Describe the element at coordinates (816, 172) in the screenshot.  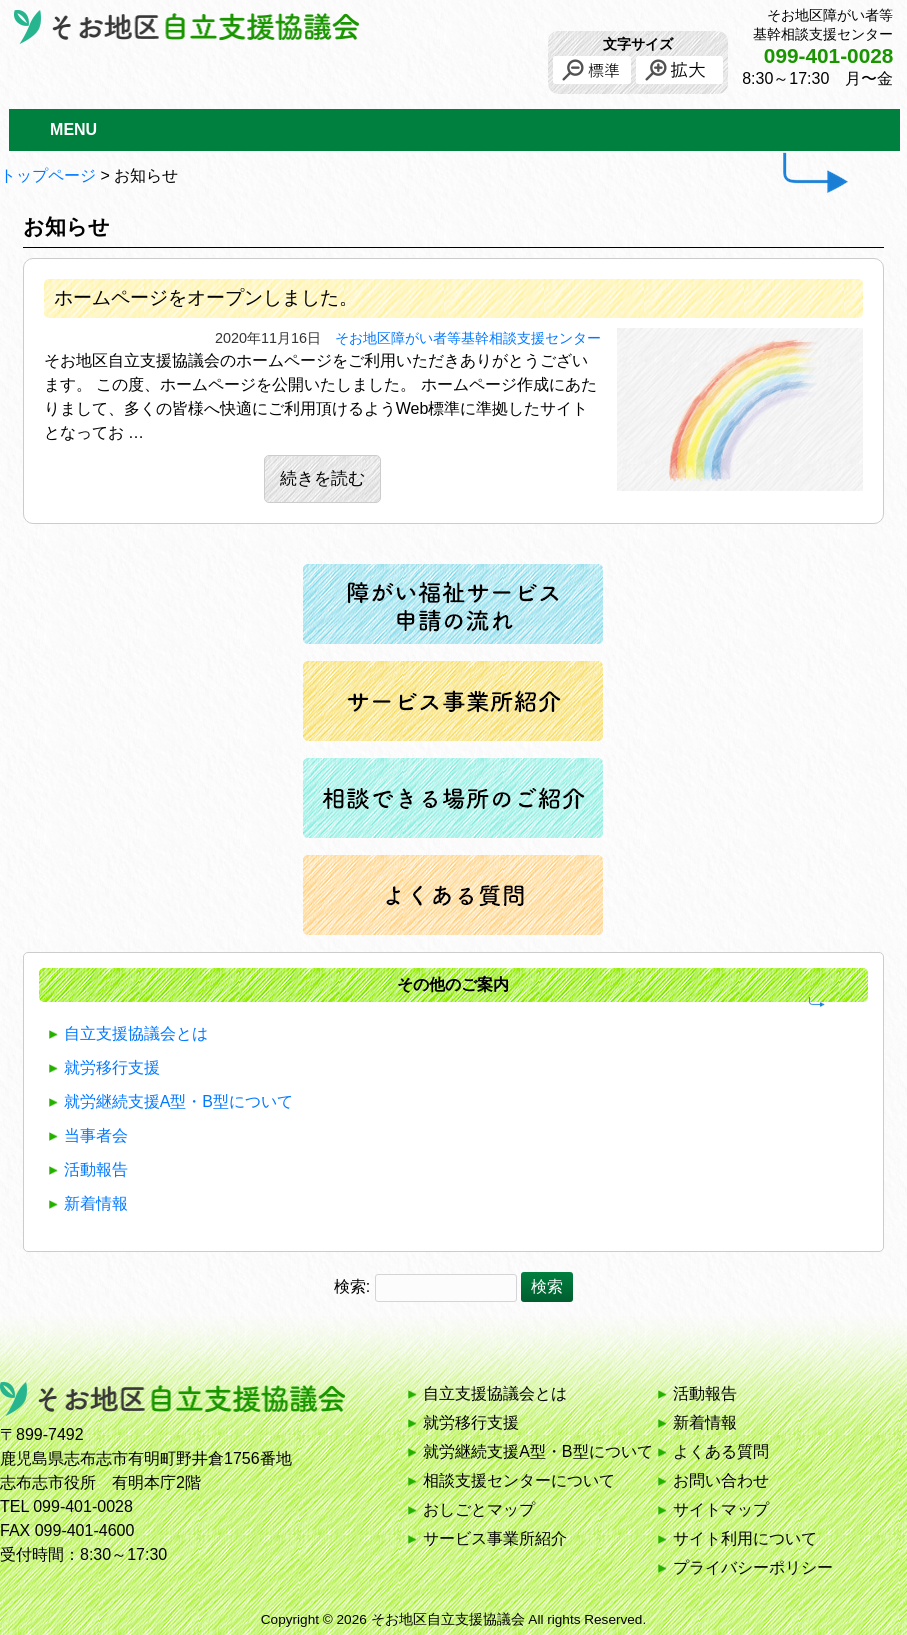
I see `forward this email to another recipient` at that location.